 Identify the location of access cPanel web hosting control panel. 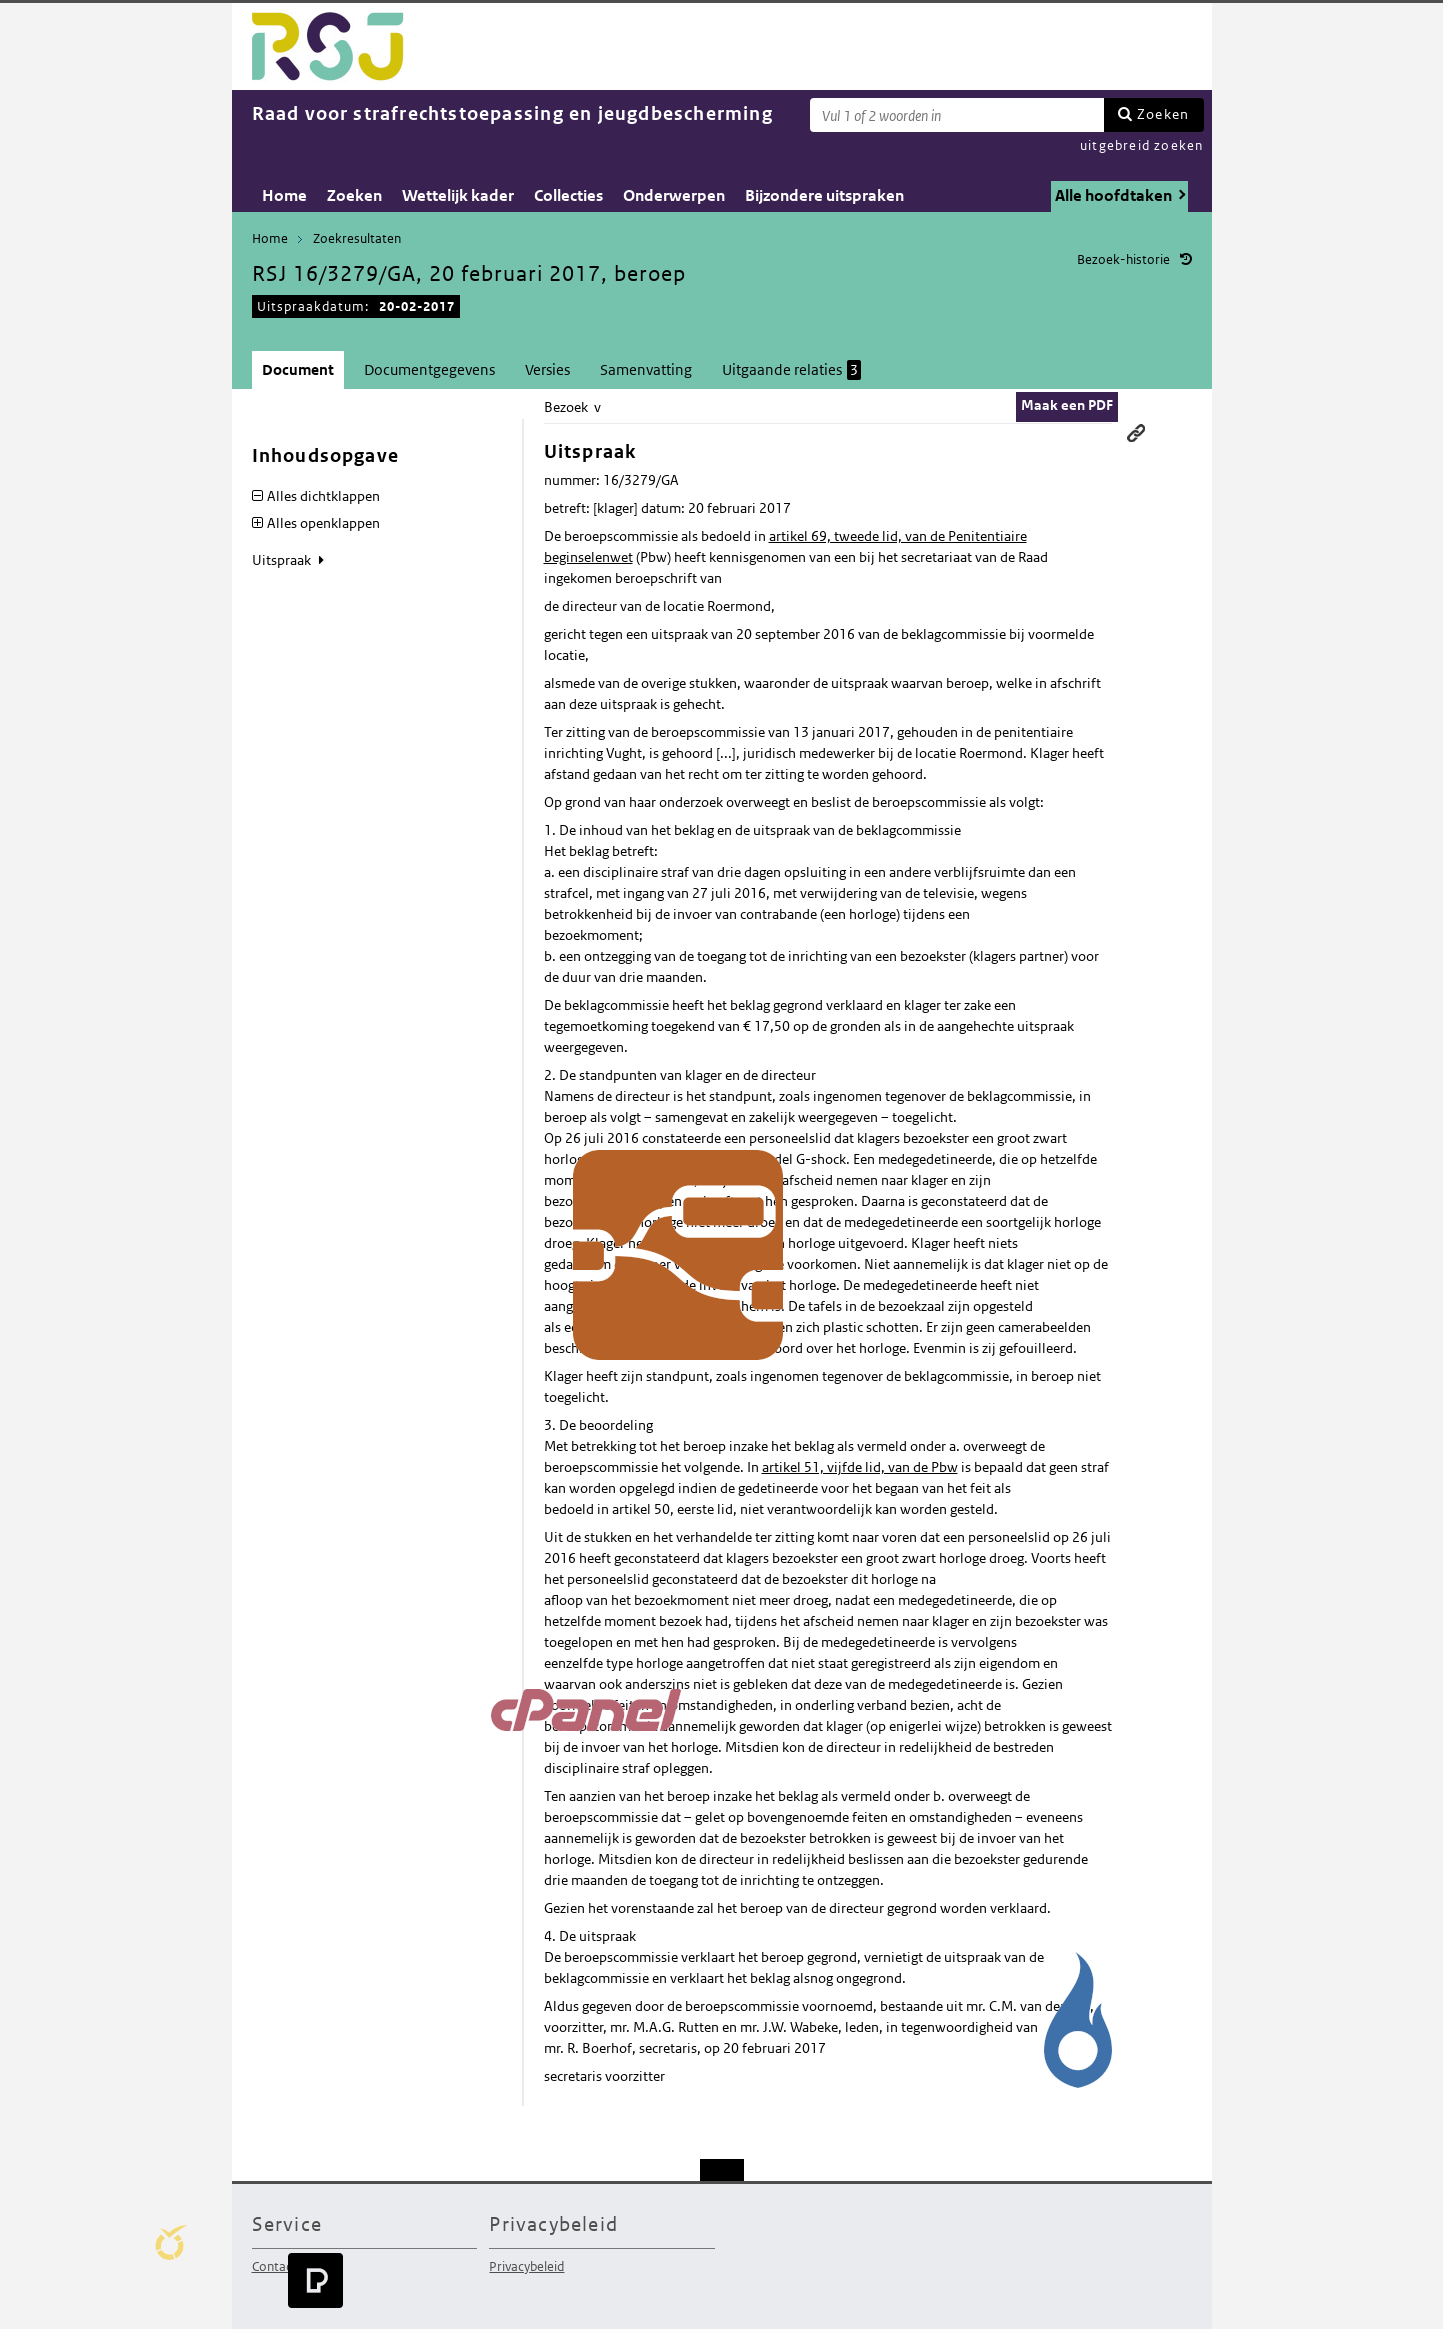
(586, 1710).